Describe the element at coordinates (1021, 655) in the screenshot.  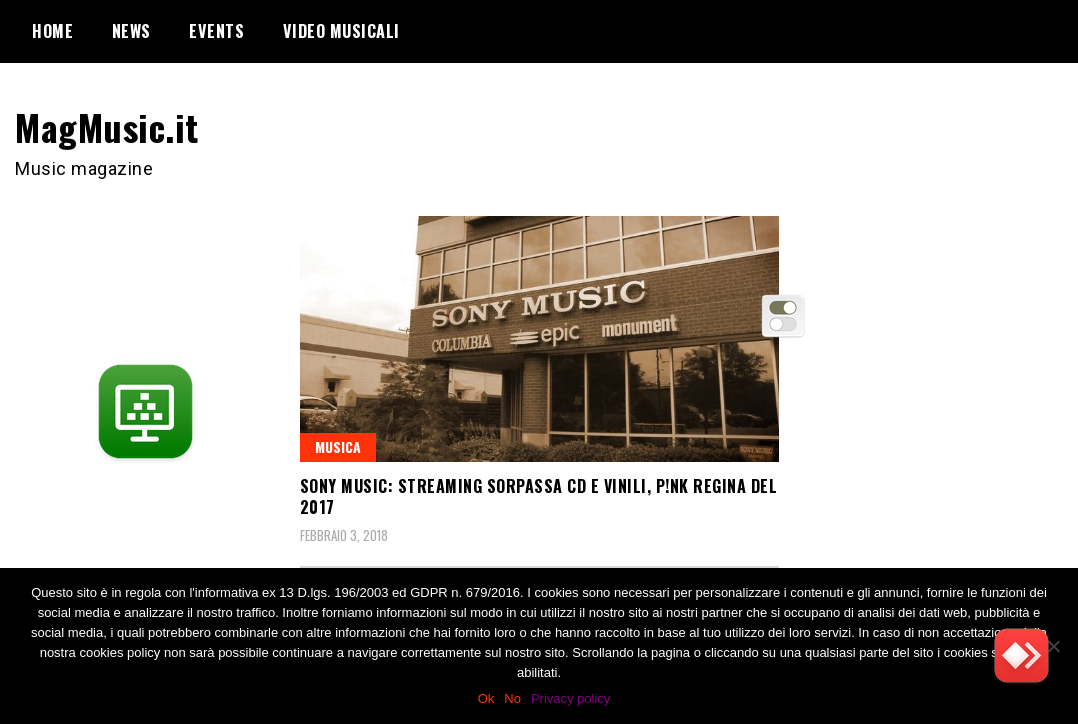
I see `open anydesk remote desktop application` at that location.